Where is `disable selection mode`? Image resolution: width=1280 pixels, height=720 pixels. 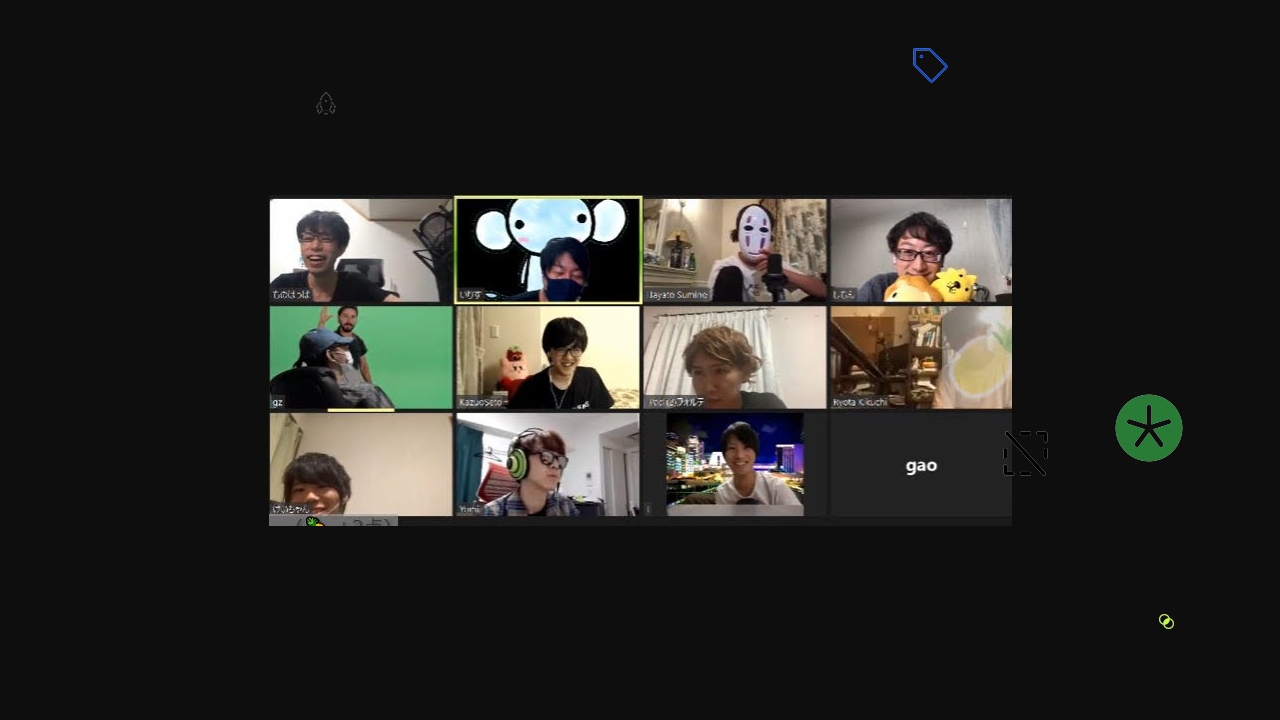 disable selection mode is located at coordinates (1025, 453).